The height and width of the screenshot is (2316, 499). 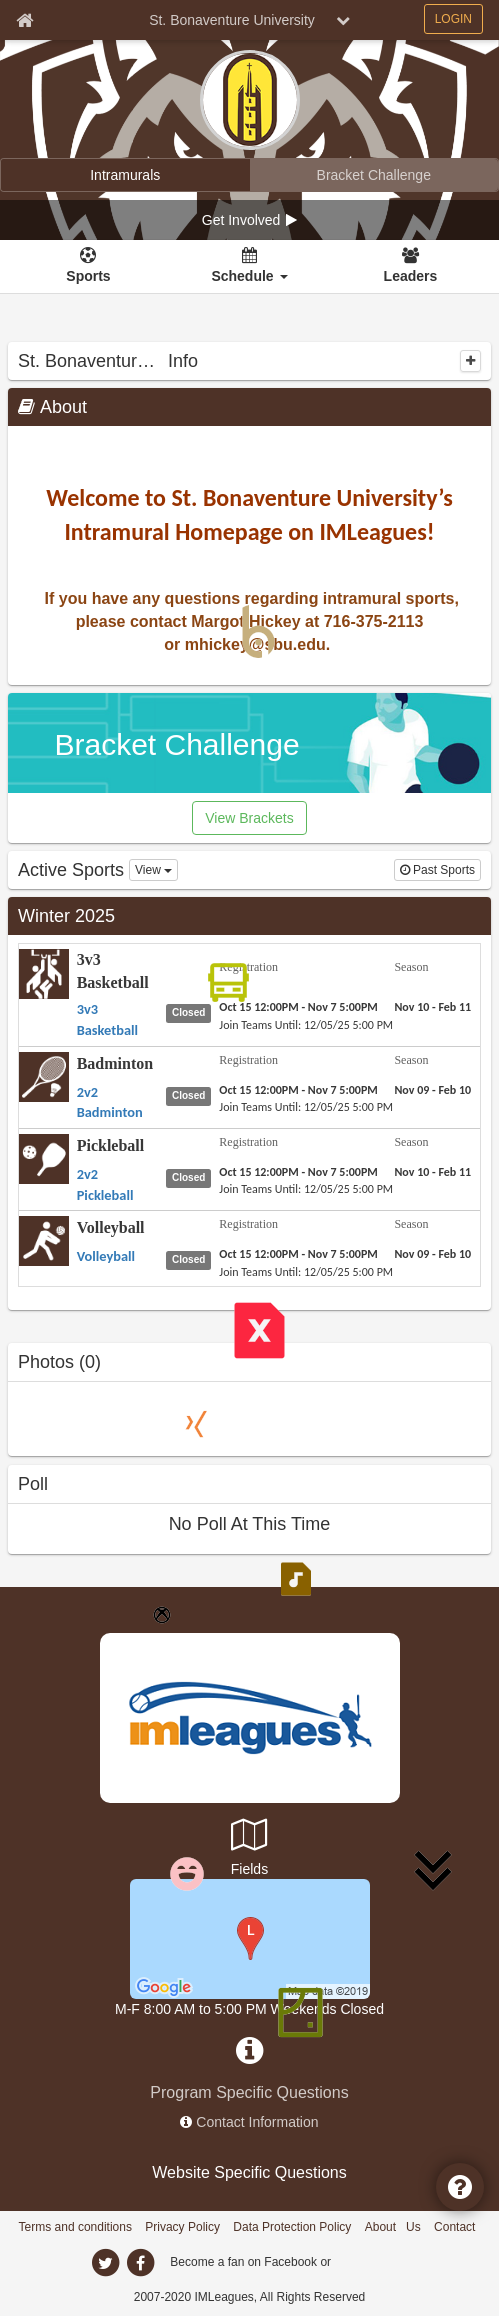 I want to click on botble cms logo, so click(x=258, y=631).